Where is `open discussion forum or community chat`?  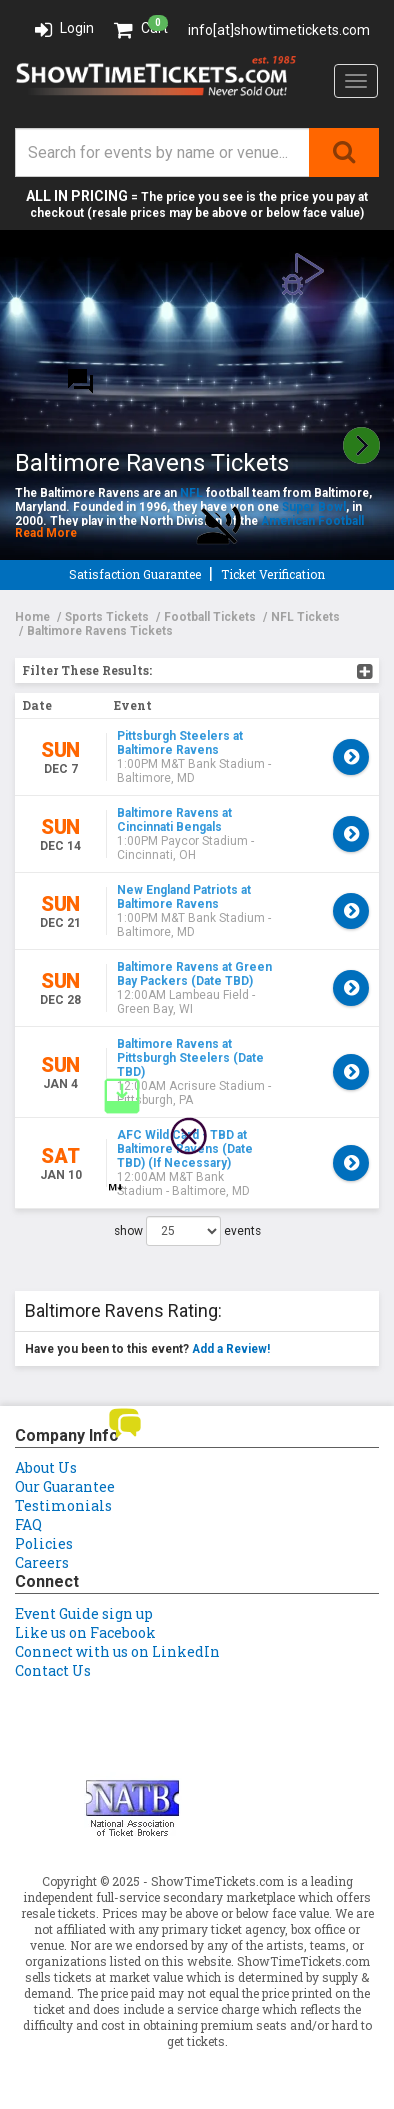
open discussion forum or community chat is located at coordinates (81, 382).